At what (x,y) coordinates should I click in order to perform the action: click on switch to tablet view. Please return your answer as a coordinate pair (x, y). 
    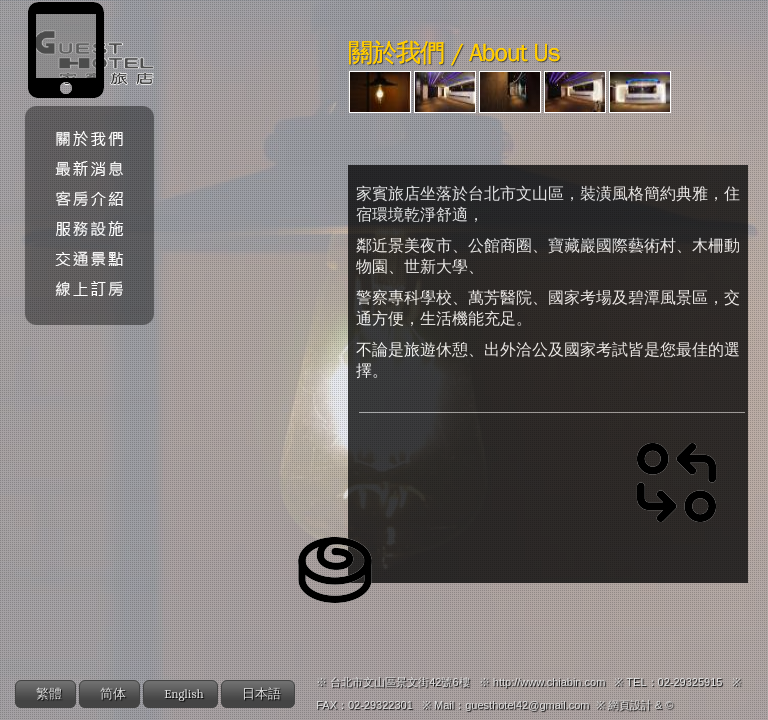
    Looking at the image, I should click on (68, 50).